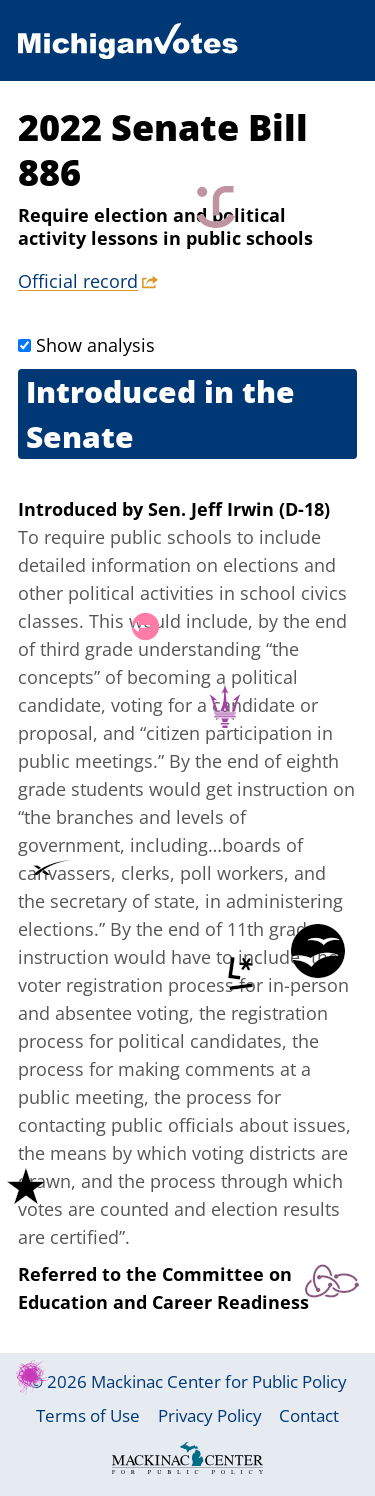 The height and width of the screenshot is (1496, 375). What do you see at coordinates (225, 706) in the screenshot?
I see `maserati brand logo` at bounding box center [225, 706].